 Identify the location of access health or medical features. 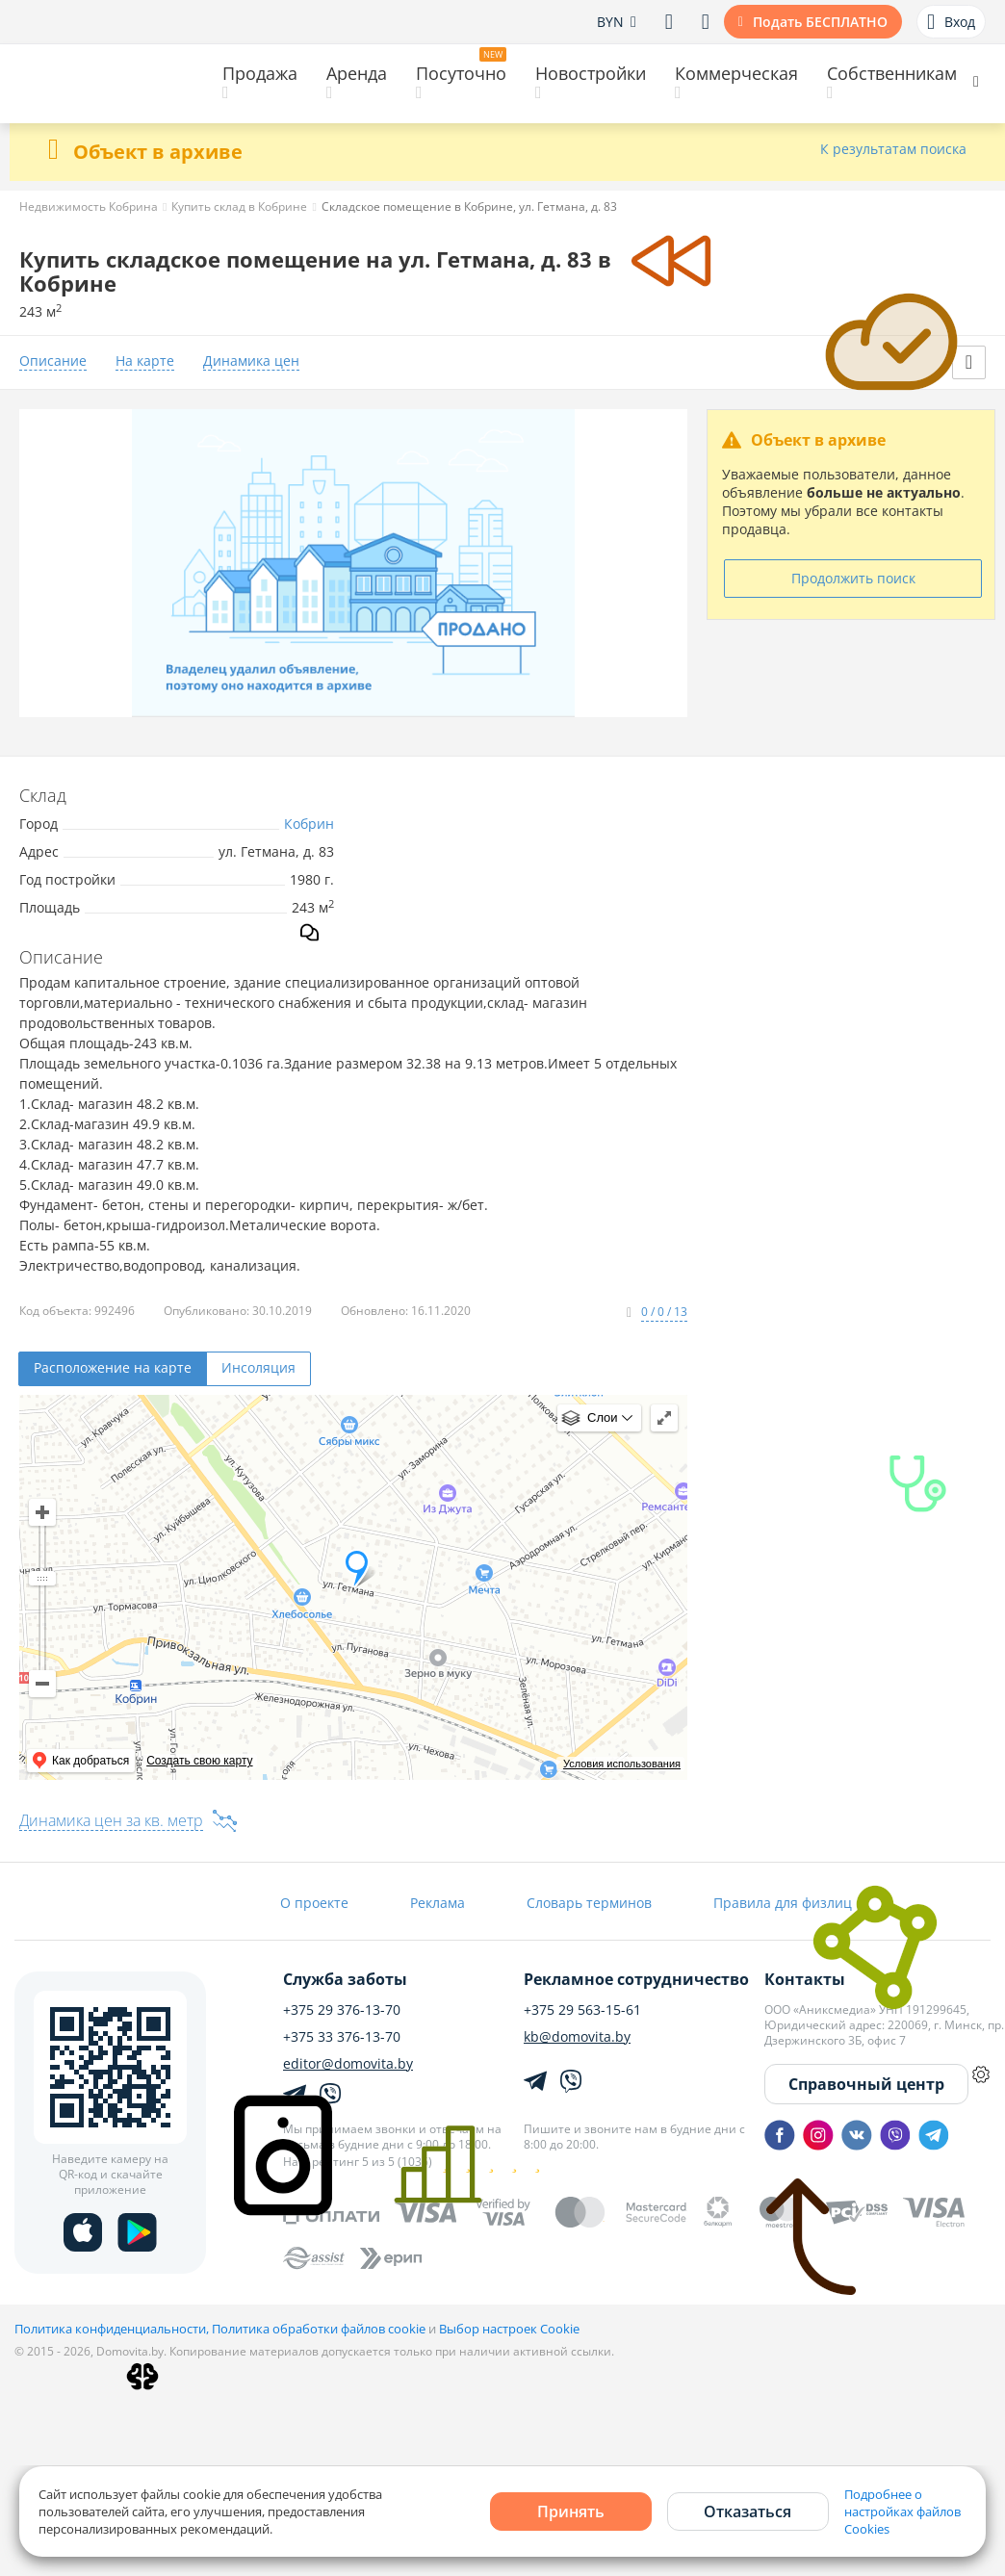
(914, 1481).